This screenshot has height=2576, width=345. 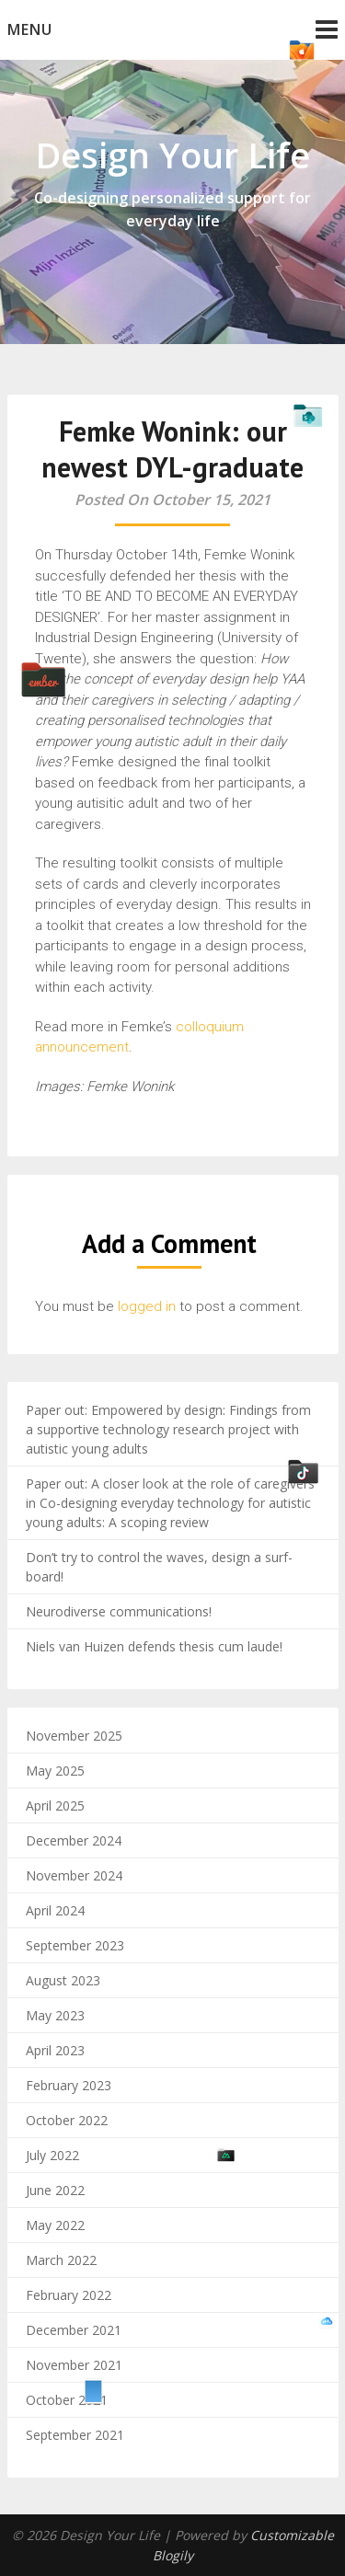 I want to click on open folder containing TikTok downloads, so click(x=303, y=1472).